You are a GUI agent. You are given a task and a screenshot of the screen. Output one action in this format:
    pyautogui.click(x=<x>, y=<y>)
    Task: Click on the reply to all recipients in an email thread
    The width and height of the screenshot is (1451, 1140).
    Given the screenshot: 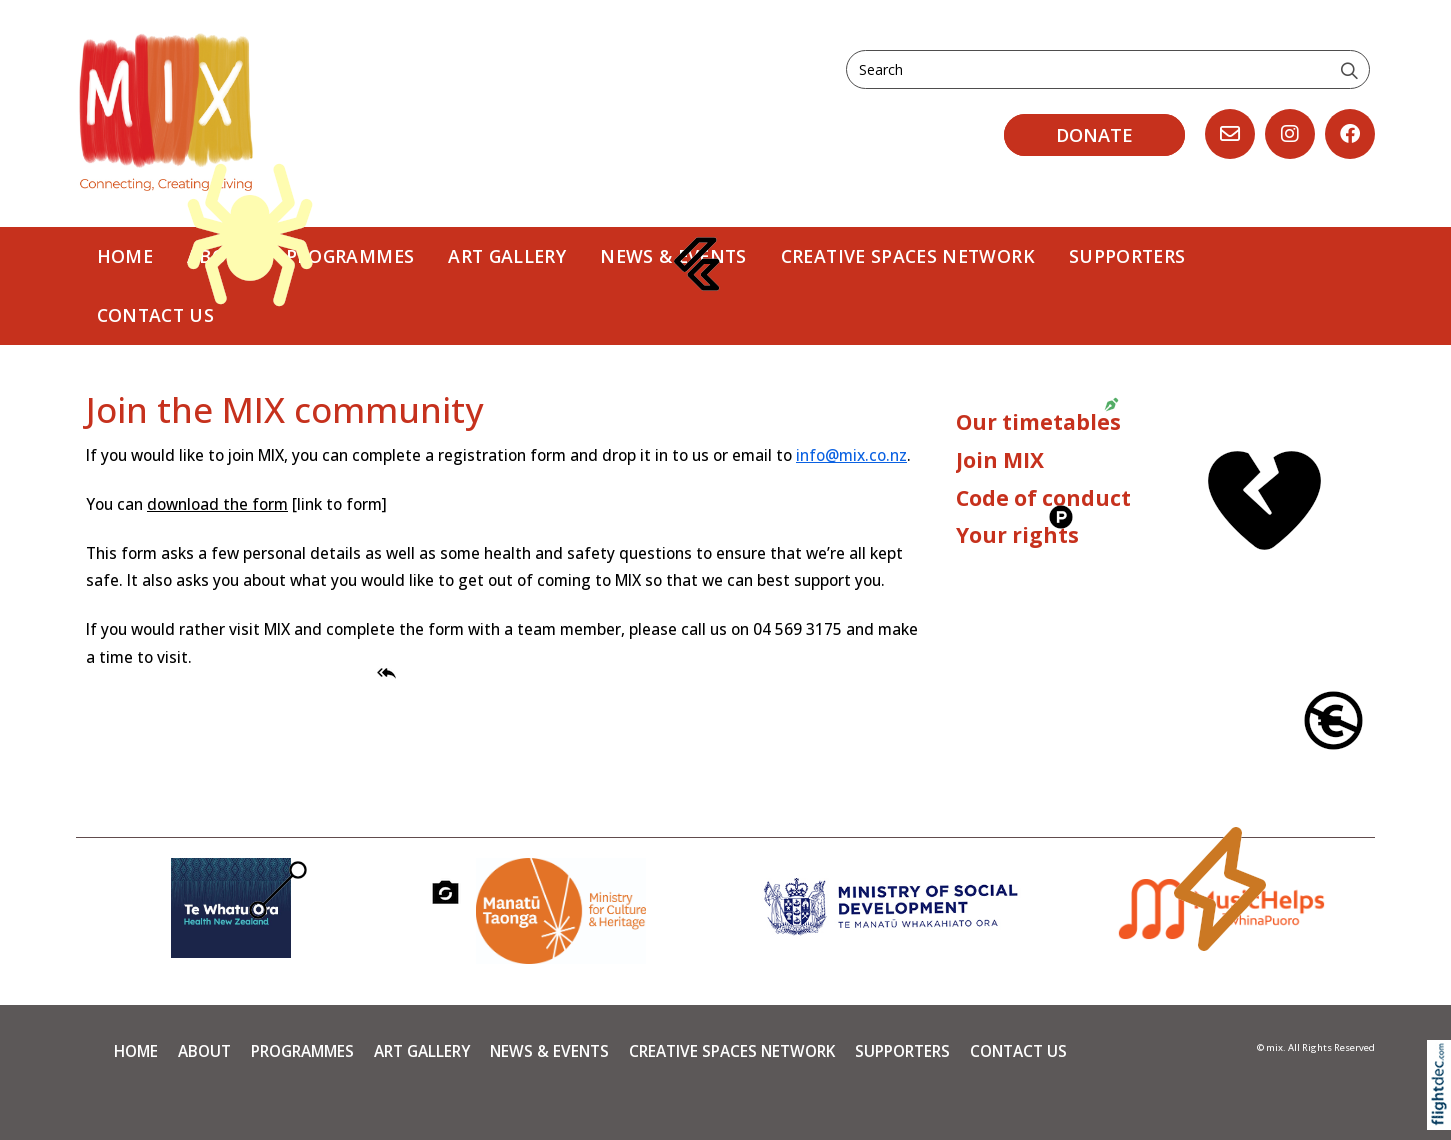 What is the action you would take?
    pyautogui.click(x=386, y=672)
    